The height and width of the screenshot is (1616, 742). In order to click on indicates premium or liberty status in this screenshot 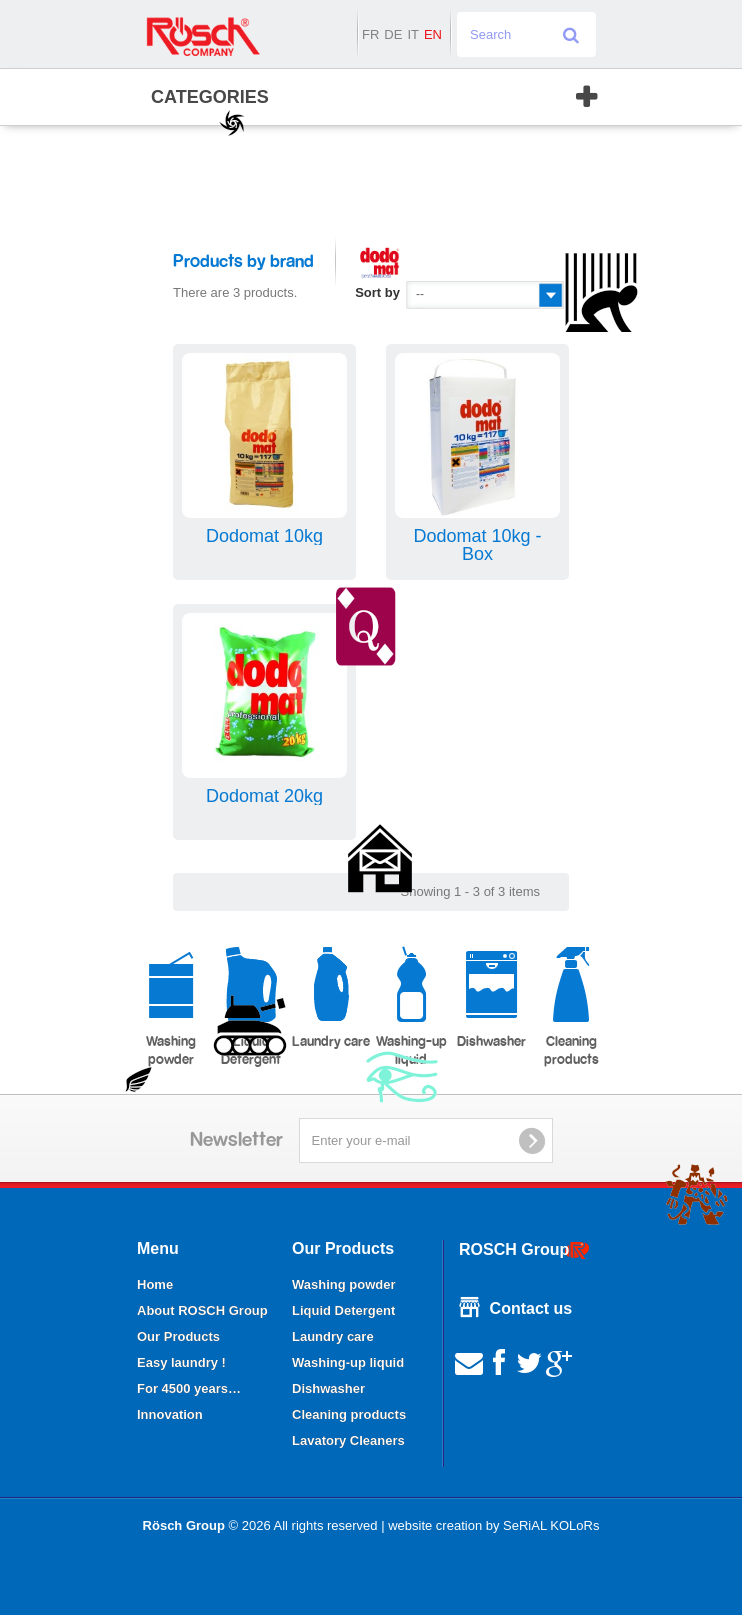, I will do `click(138, 1079)`.